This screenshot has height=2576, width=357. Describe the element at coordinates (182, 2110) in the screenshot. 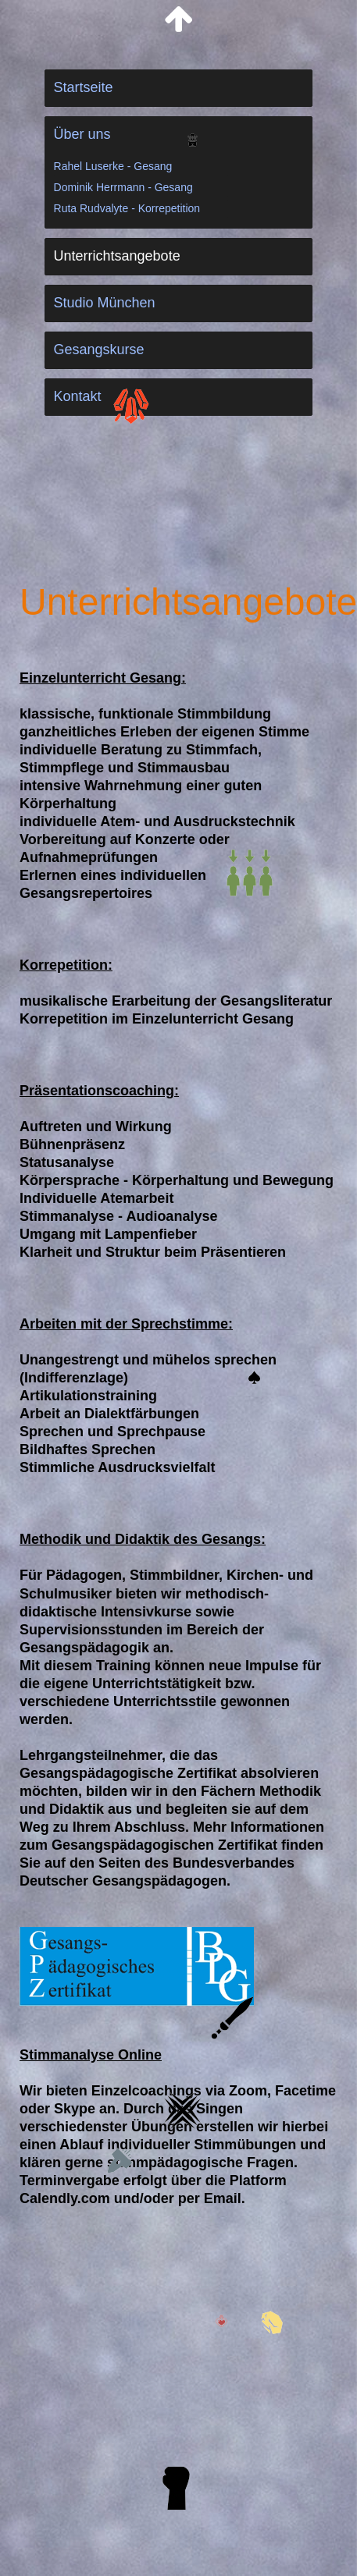

I see `a decorative cross or star emblem for game UI` at that location.